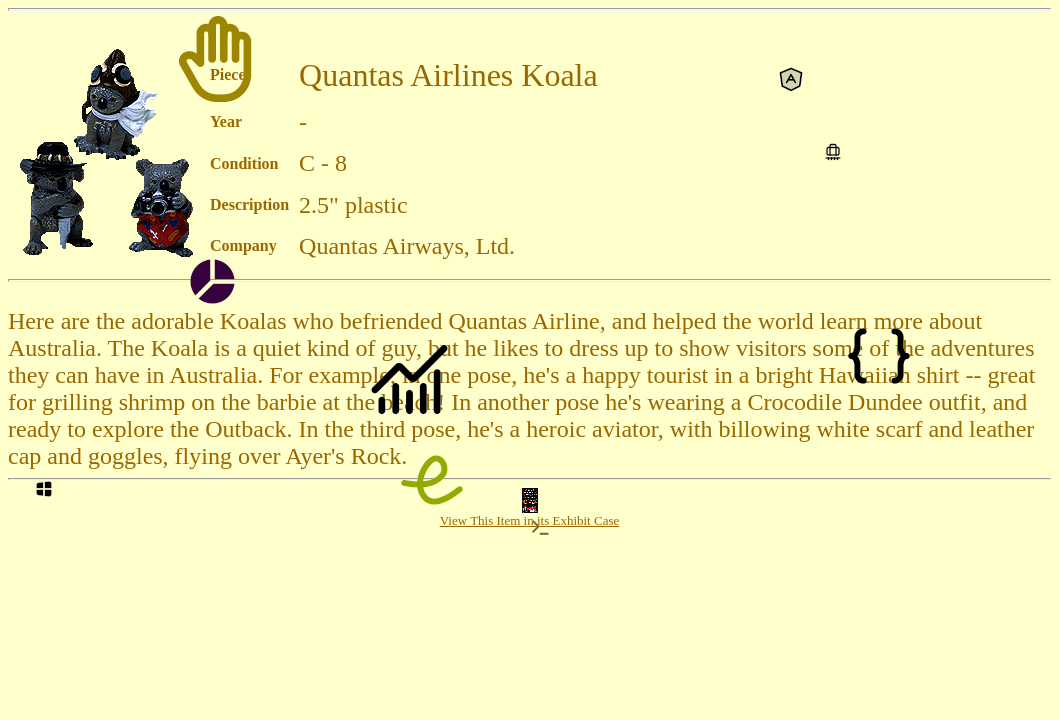  I want to click on view analytics and performance trends, so click(409, 379).